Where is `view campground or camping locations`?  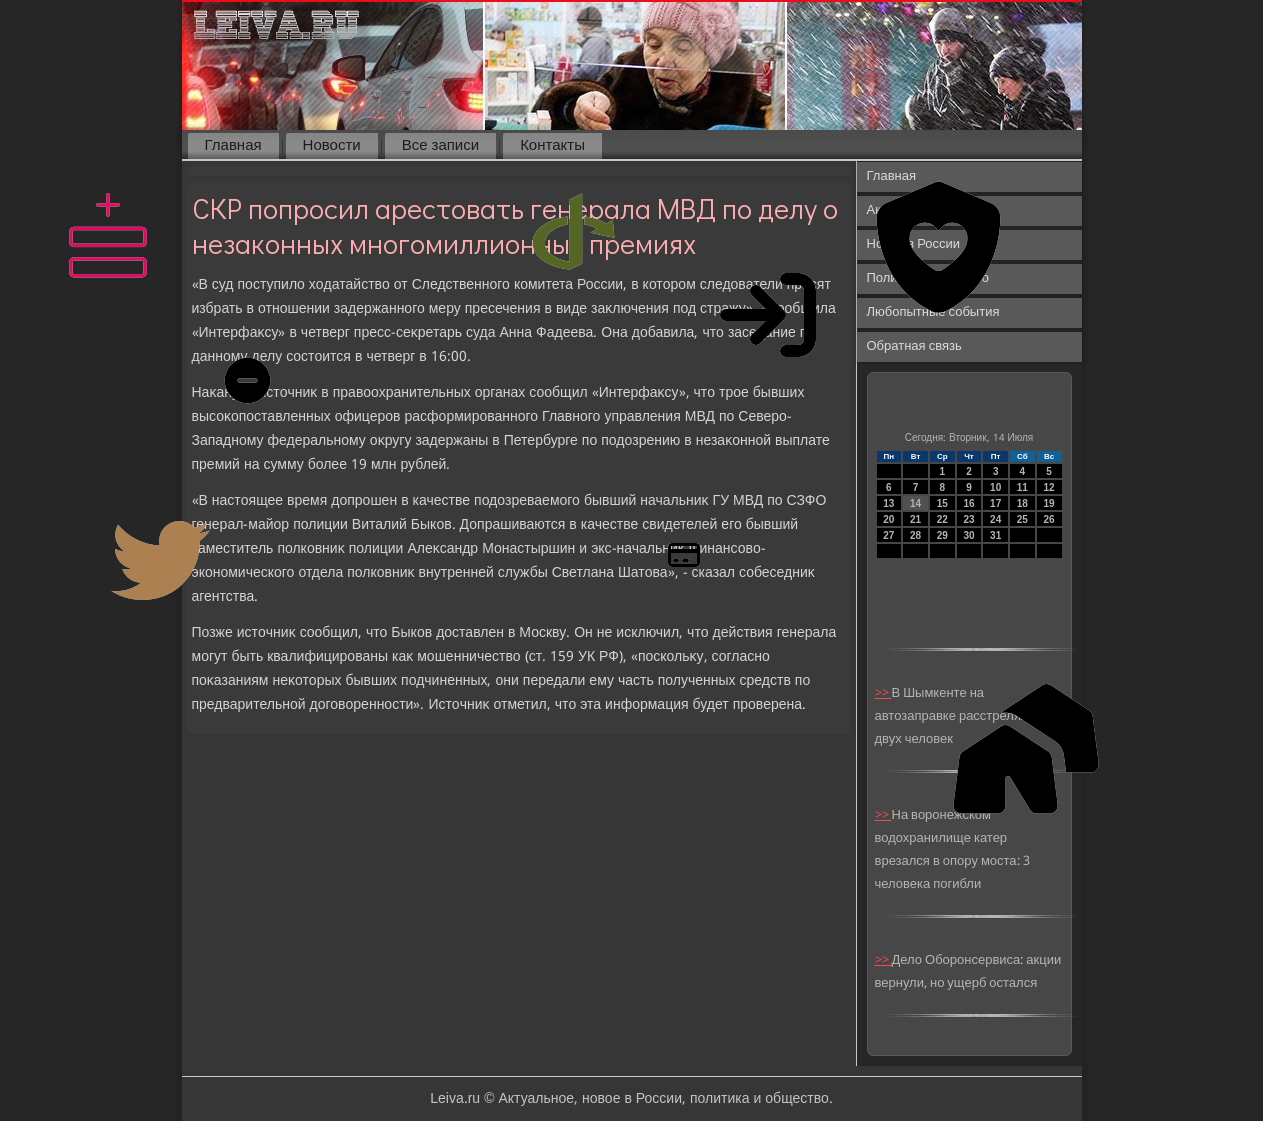
view campground or camping locations is located at coordinates (1026, 748).